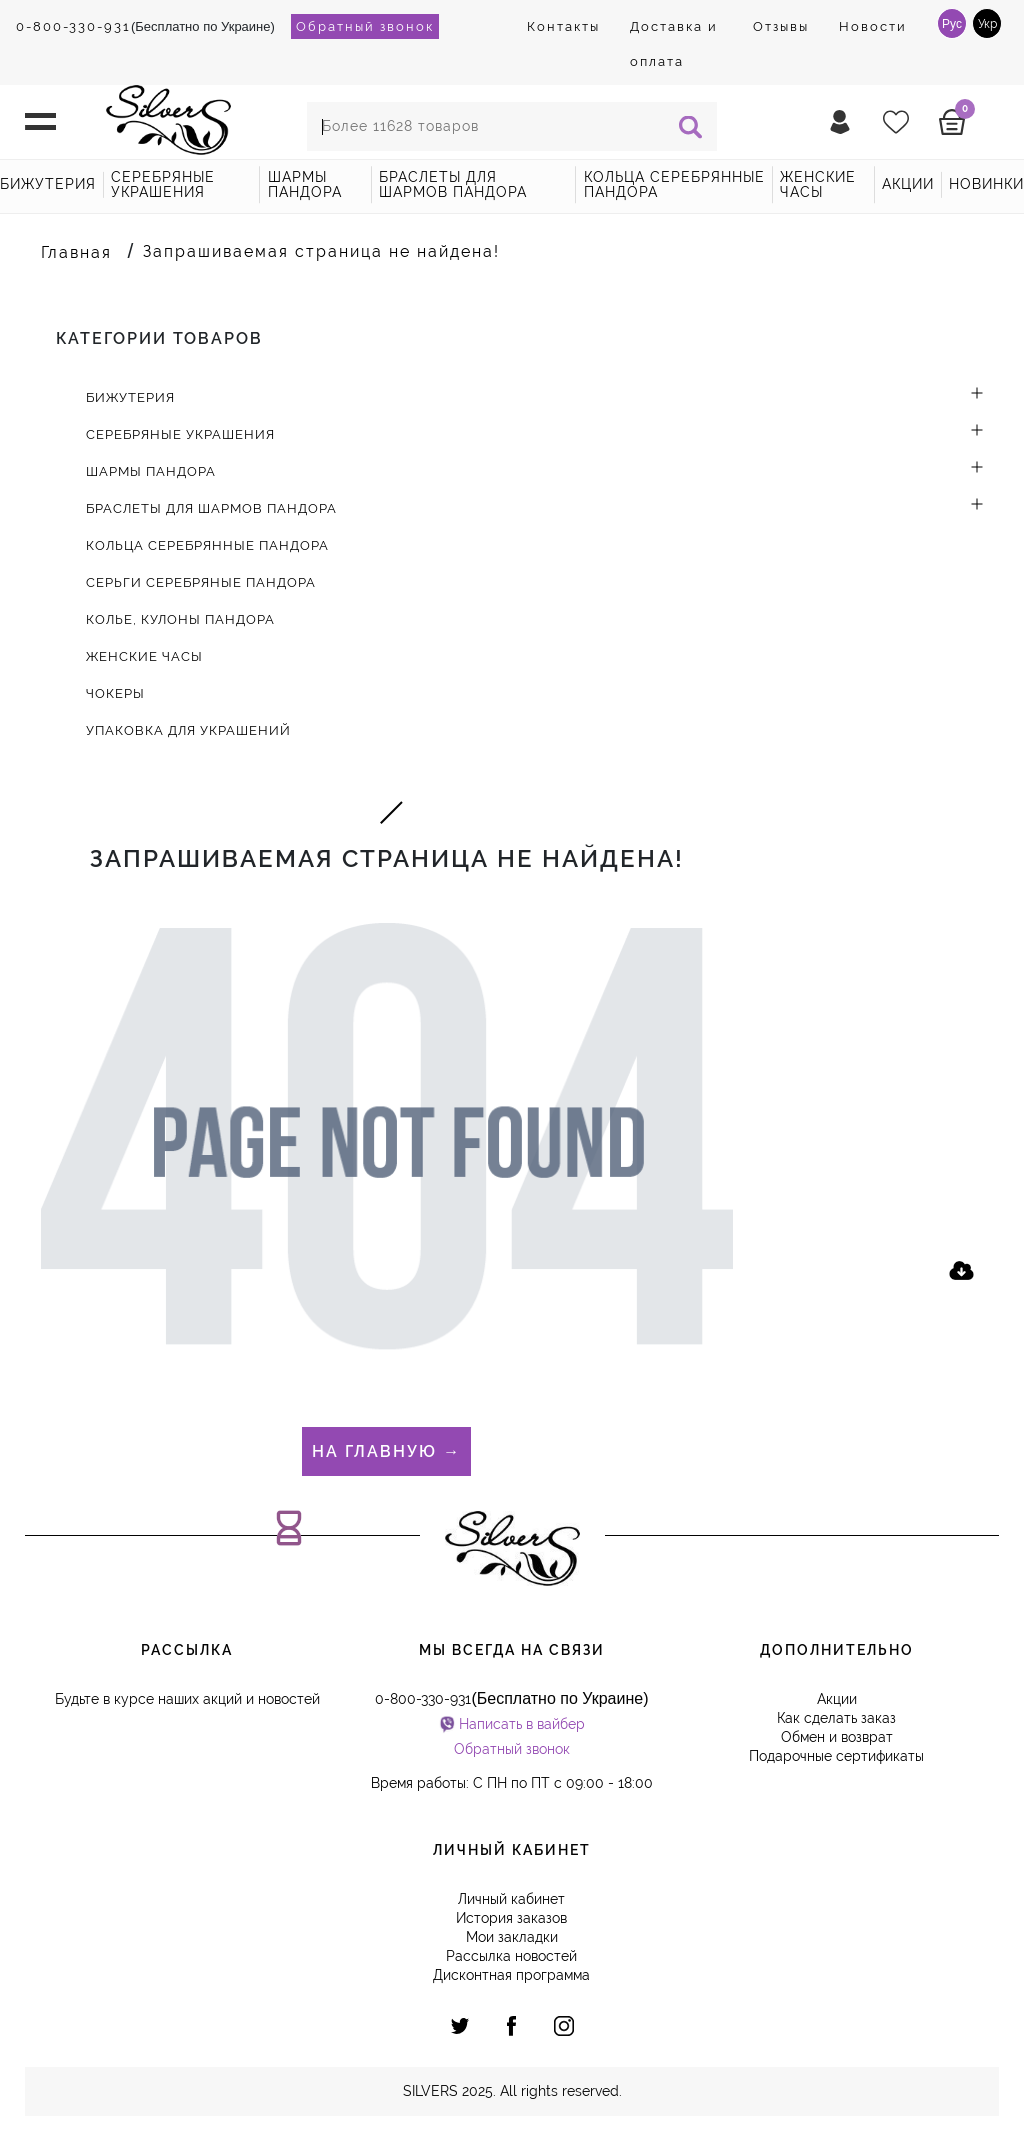  What do you see at coordinates (961, 1270) in the screenshot?
I see `download file from cloud storage` at bounding box center [961, 1270].